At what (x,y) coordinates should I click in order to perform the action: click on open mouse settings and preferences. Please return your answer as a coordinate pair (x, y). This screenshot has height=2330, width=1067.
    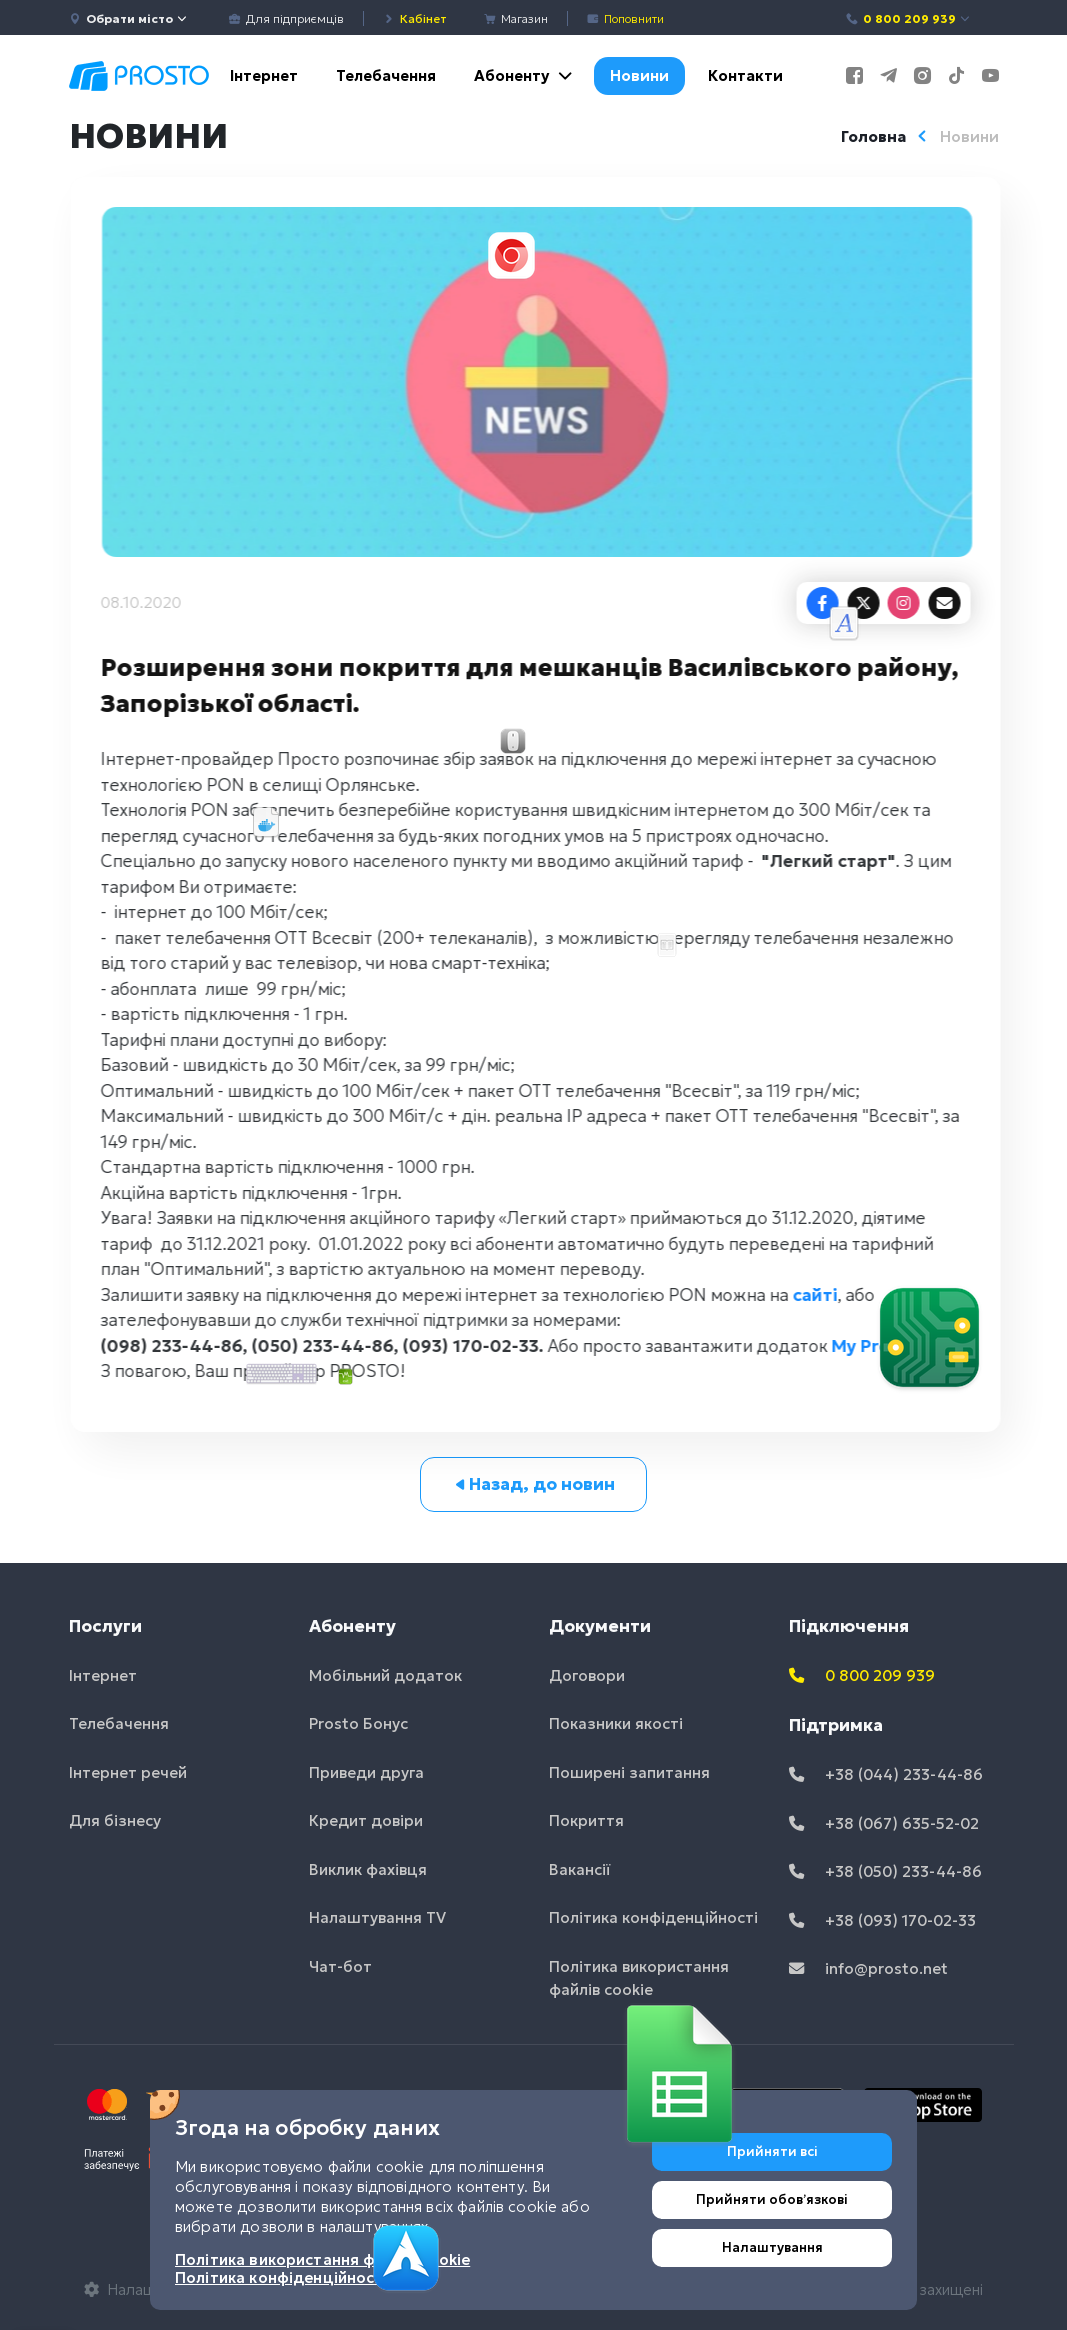
    Looking at the image, I should click on (513, 741).